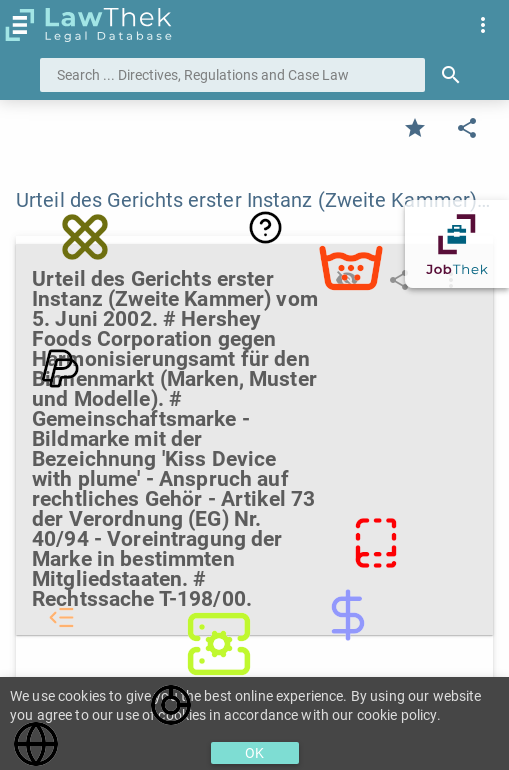 Image resolution: width=509 pixels, height=770 pixels. I want to click on view donut chart analytics, so click(171, 705).